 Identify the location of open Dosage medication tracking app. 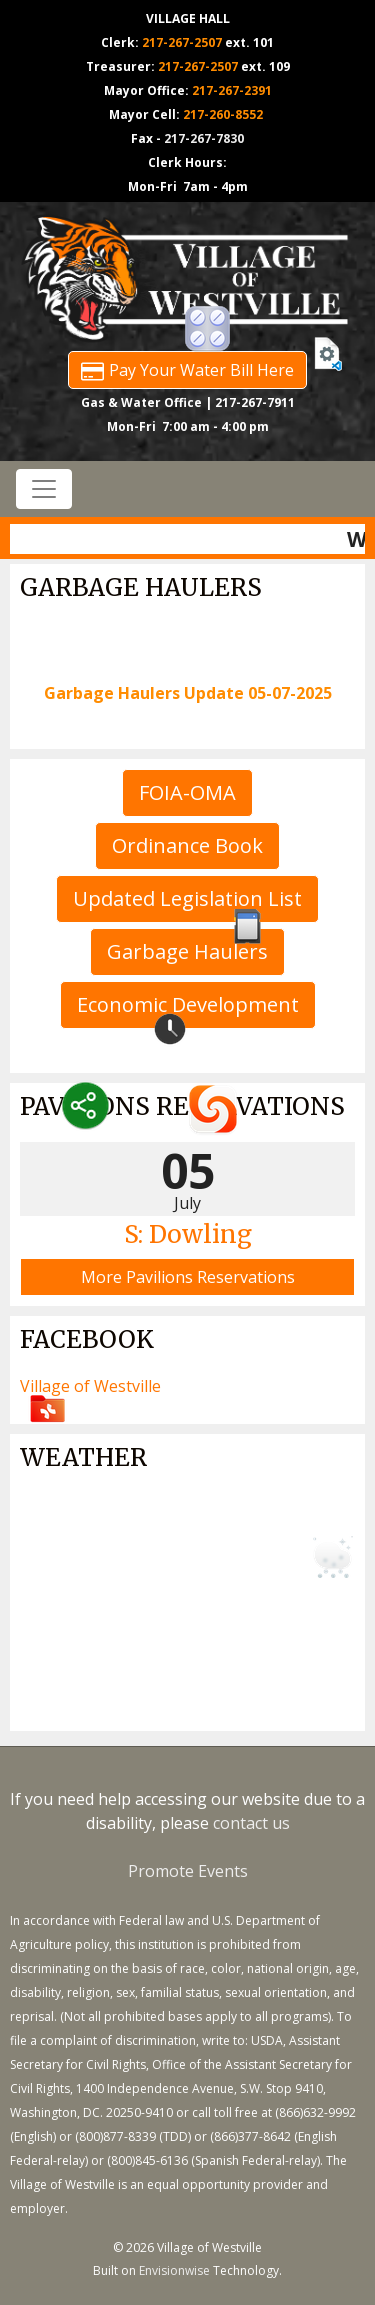
(207, 328).